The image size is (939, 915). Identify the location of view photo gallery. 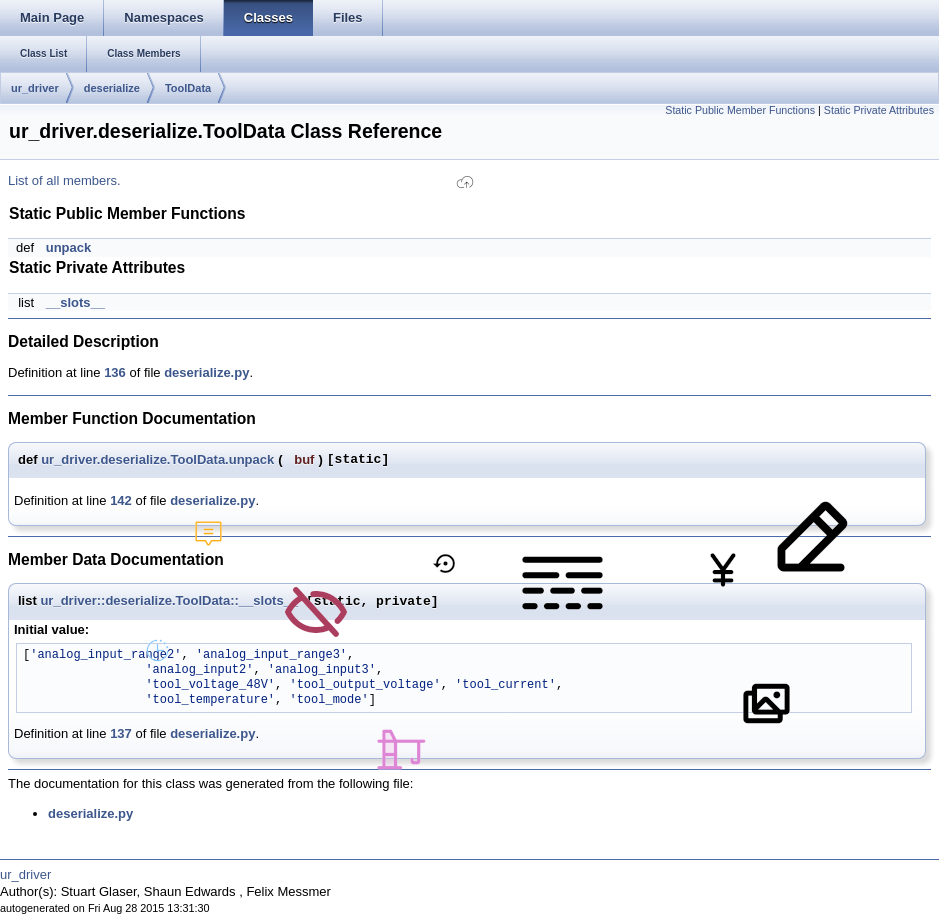
(766, 703).